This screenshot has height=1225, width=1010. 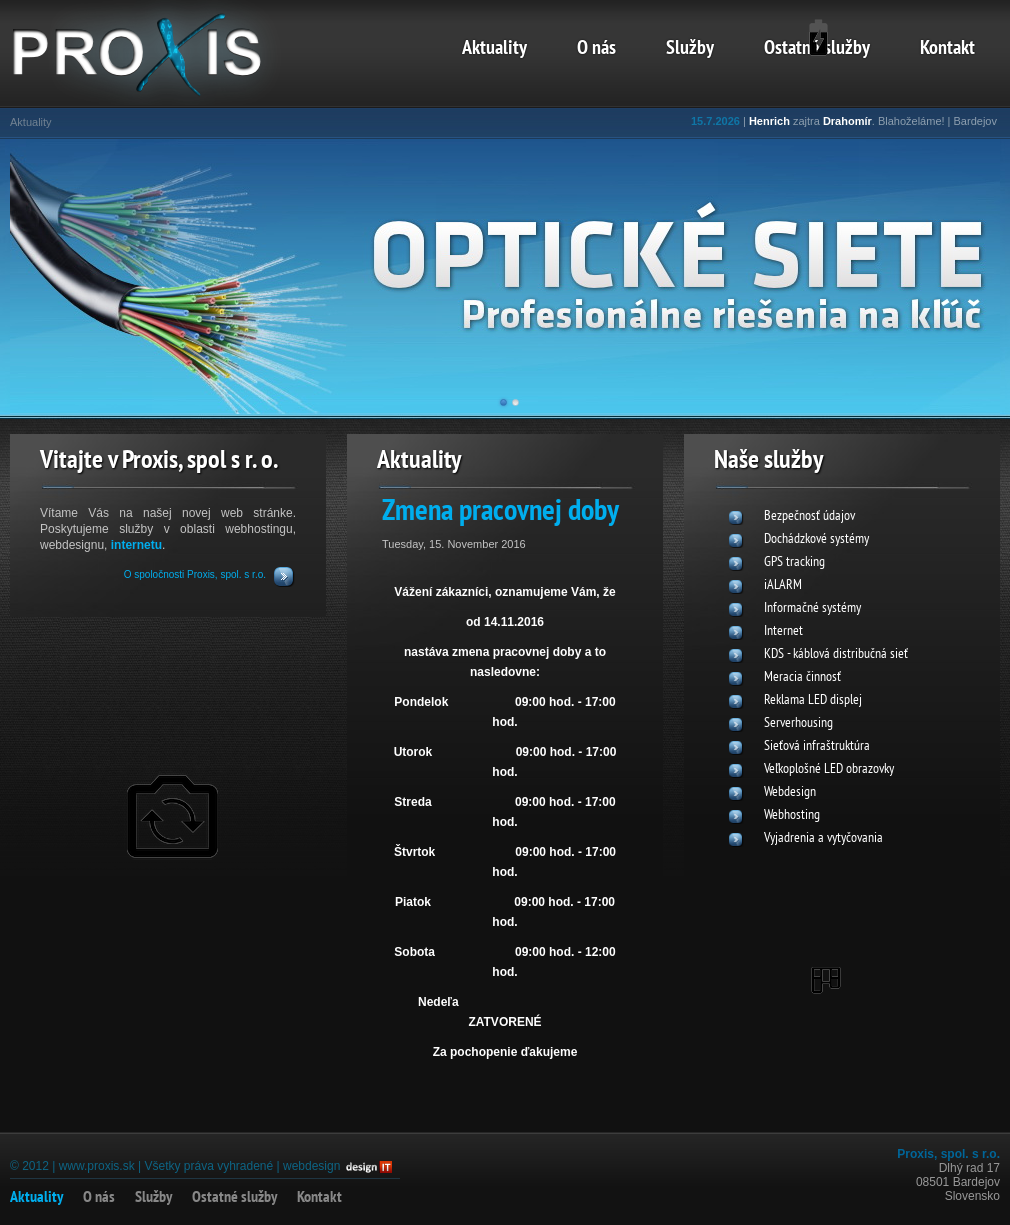 What do you see at coordinates (826, 979) in the screenshot?
I see `open kanban board view` at bounding box center [826, 979].